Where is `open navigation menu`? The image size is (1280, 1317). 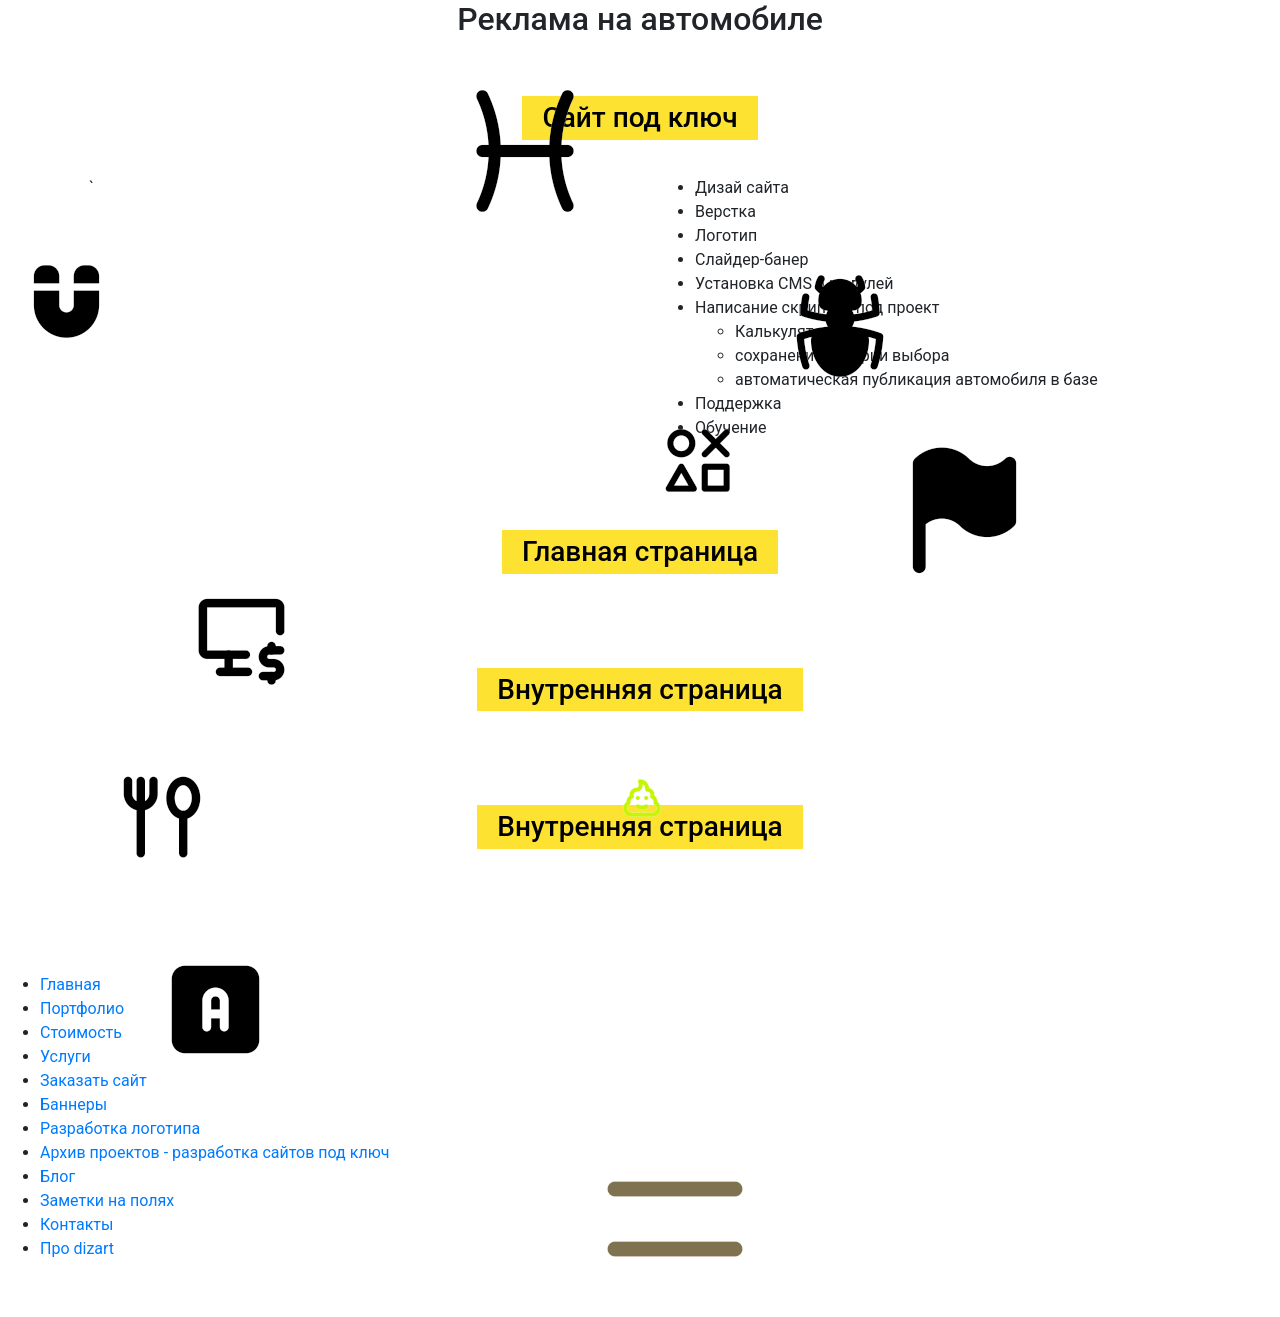 open navigation menu is located at coordinates (675, 1219).